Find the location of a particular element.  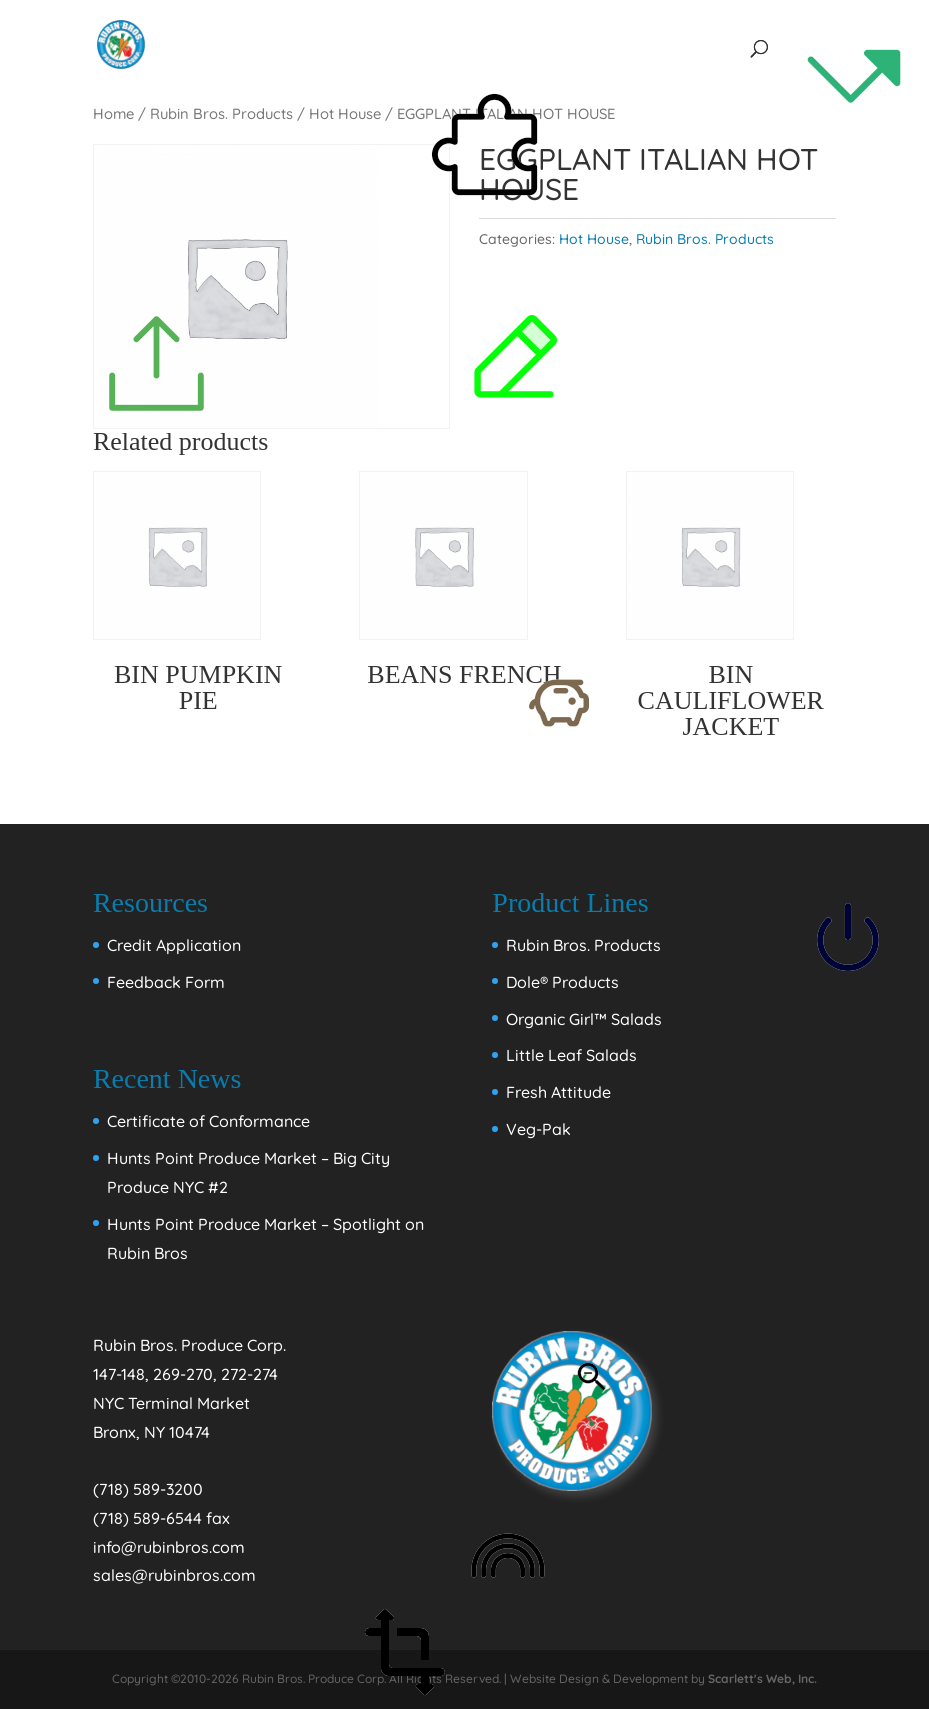

reply to a message or email is located at coordinates (854, 73).